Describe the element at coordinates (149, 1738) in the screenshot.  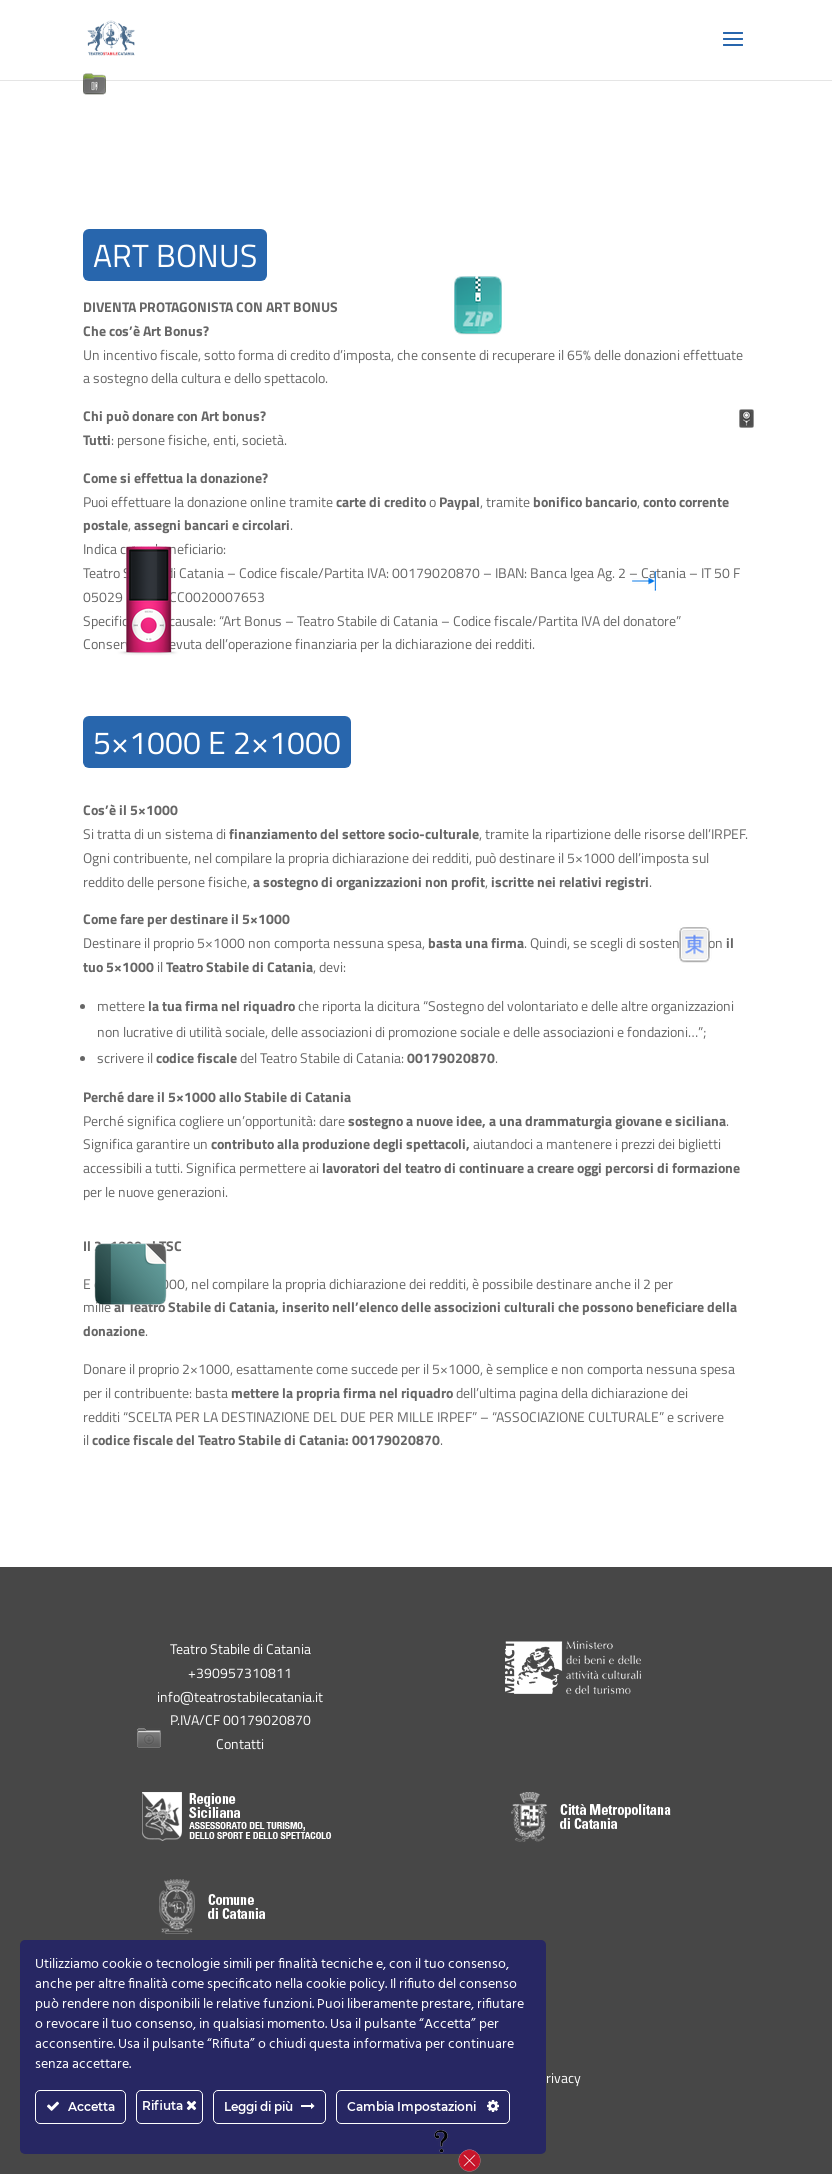
I see `access your downloads folder` at that location.